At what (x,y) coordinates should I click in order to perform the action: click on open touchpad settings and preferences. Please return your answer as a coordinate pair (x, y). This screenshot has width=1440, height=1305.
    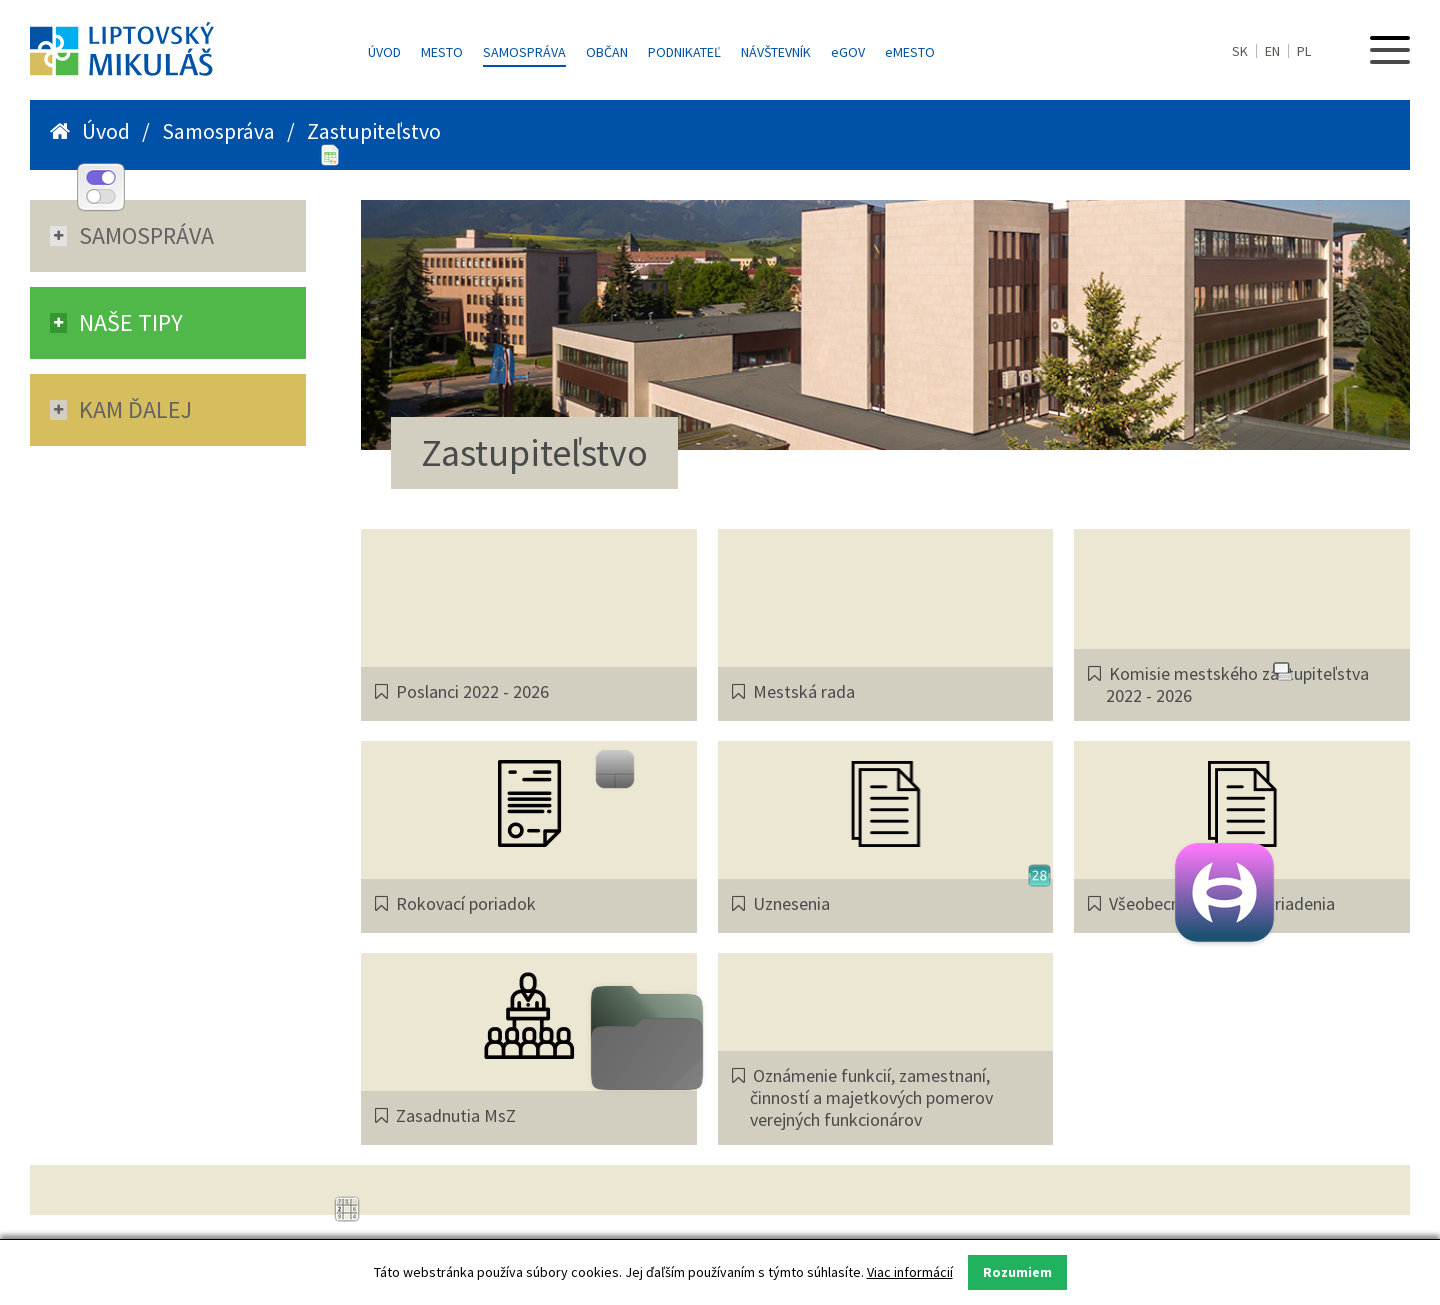
    Looking at the image, I should click on (615, 769).